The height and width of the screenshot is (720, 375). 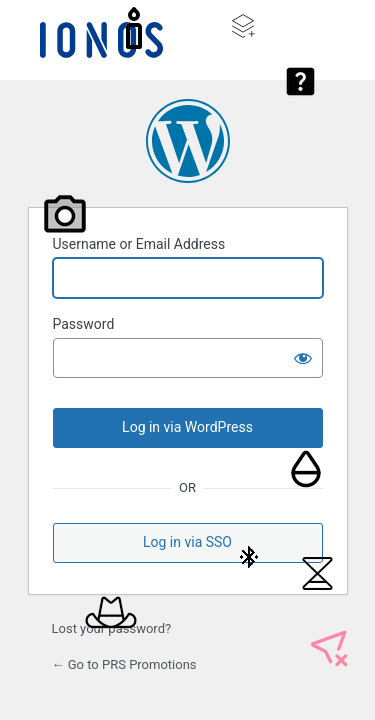 What do you see at coordinates (243, 26) in the screenshot?
I see `add a new layer to the stack` at bounding box center [243, 26].